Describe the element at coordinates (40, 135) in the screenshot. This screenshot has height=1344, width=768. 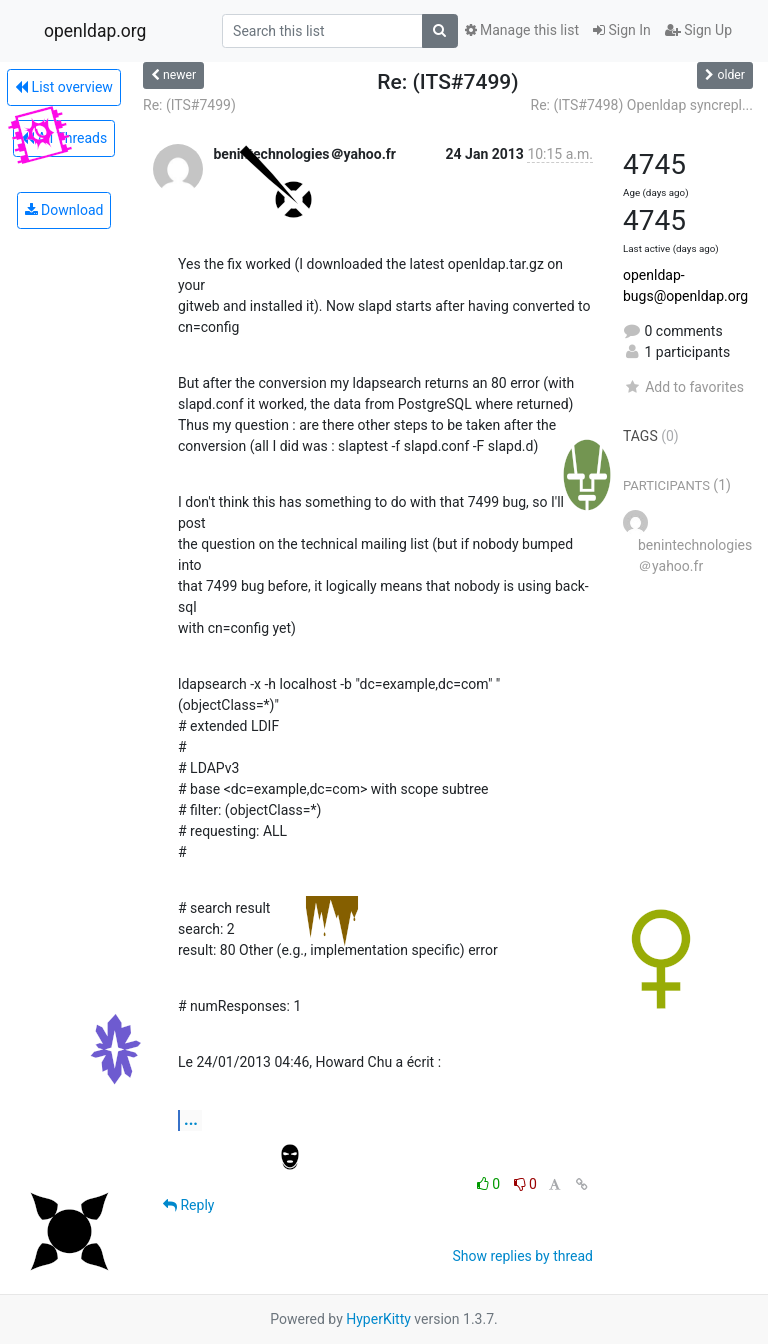
I see `indicates CPU or processor damage` at that location.